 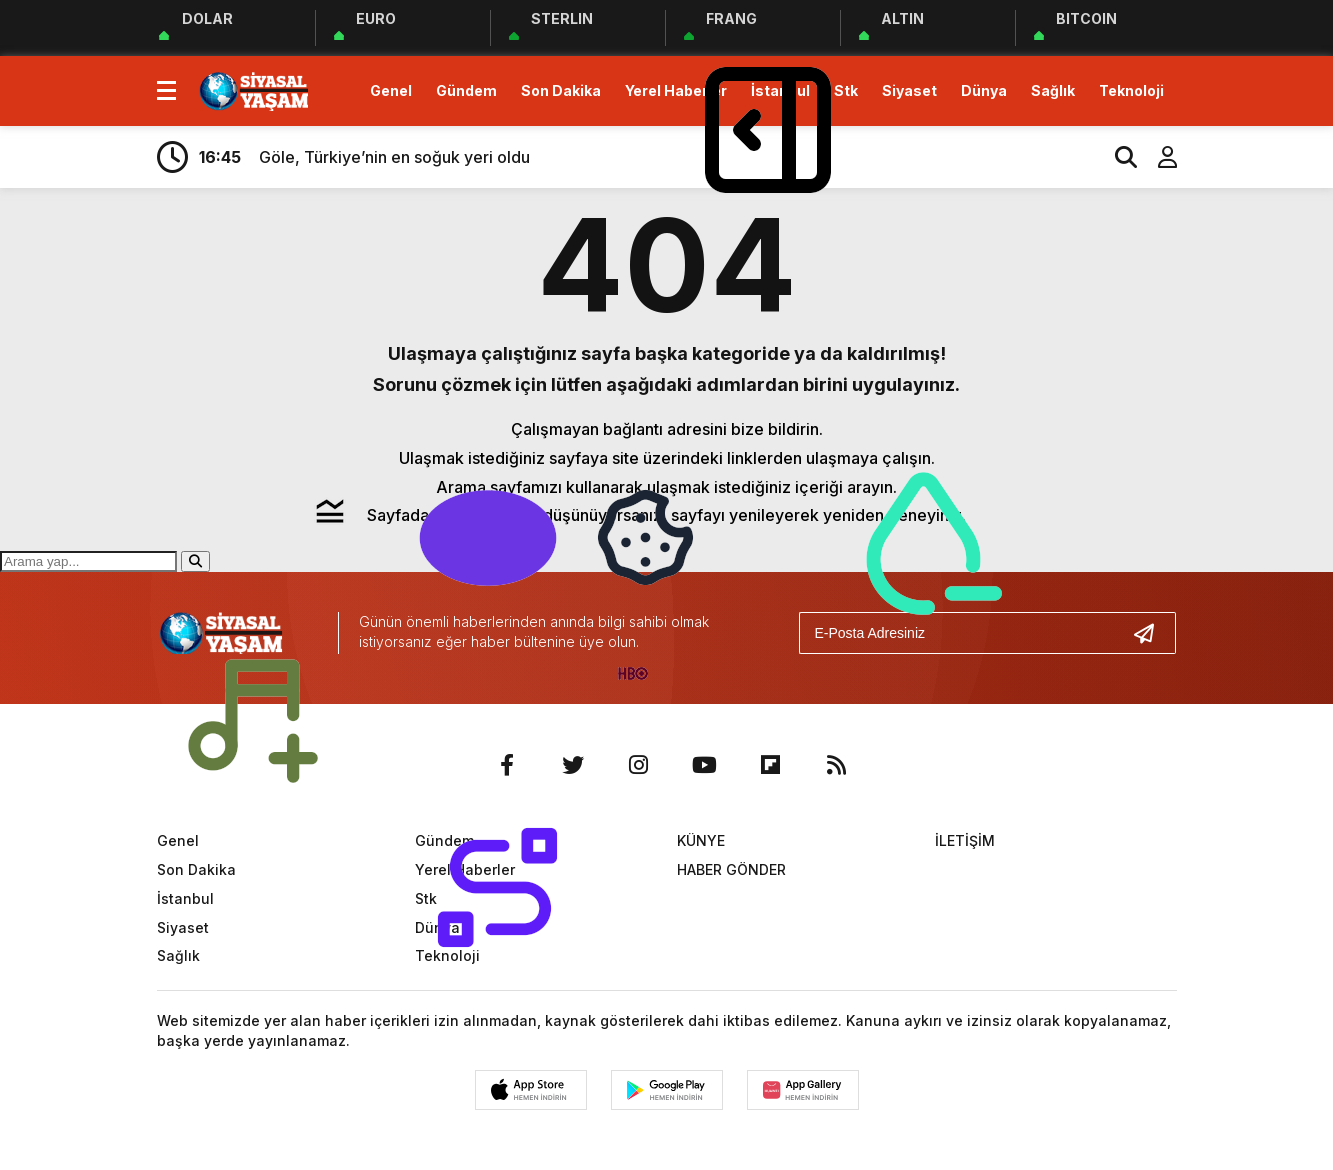 What do you see at coordinates (645, 537) in the screenshot?
I see `manage cookie preferences` at bounding box center [645, 537].